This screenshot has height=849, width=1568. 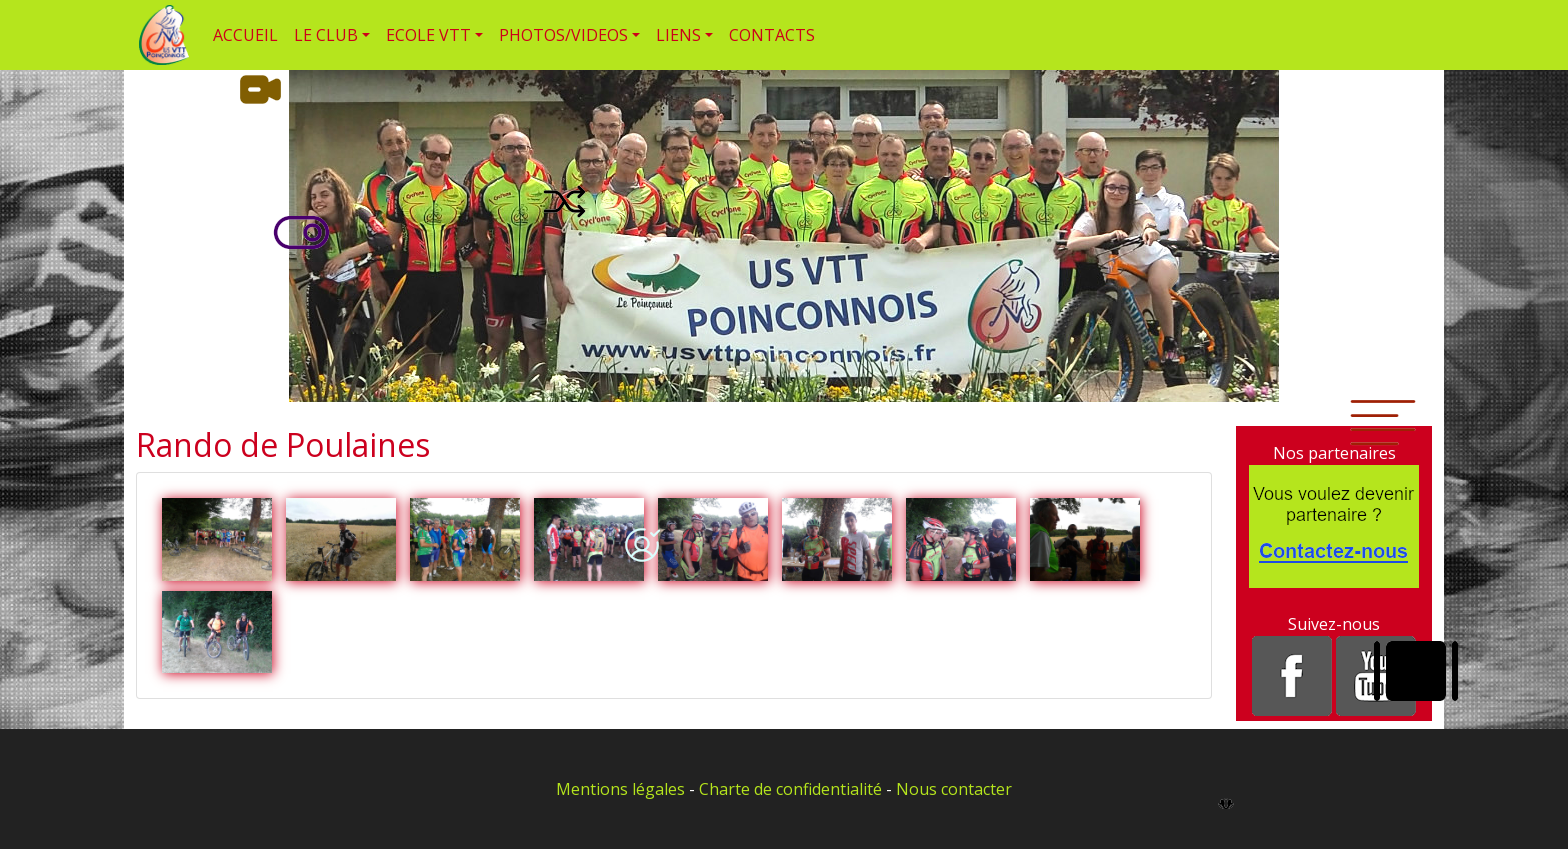 I want to click on start a slideshow presentation, so click(x=1416, y=671).